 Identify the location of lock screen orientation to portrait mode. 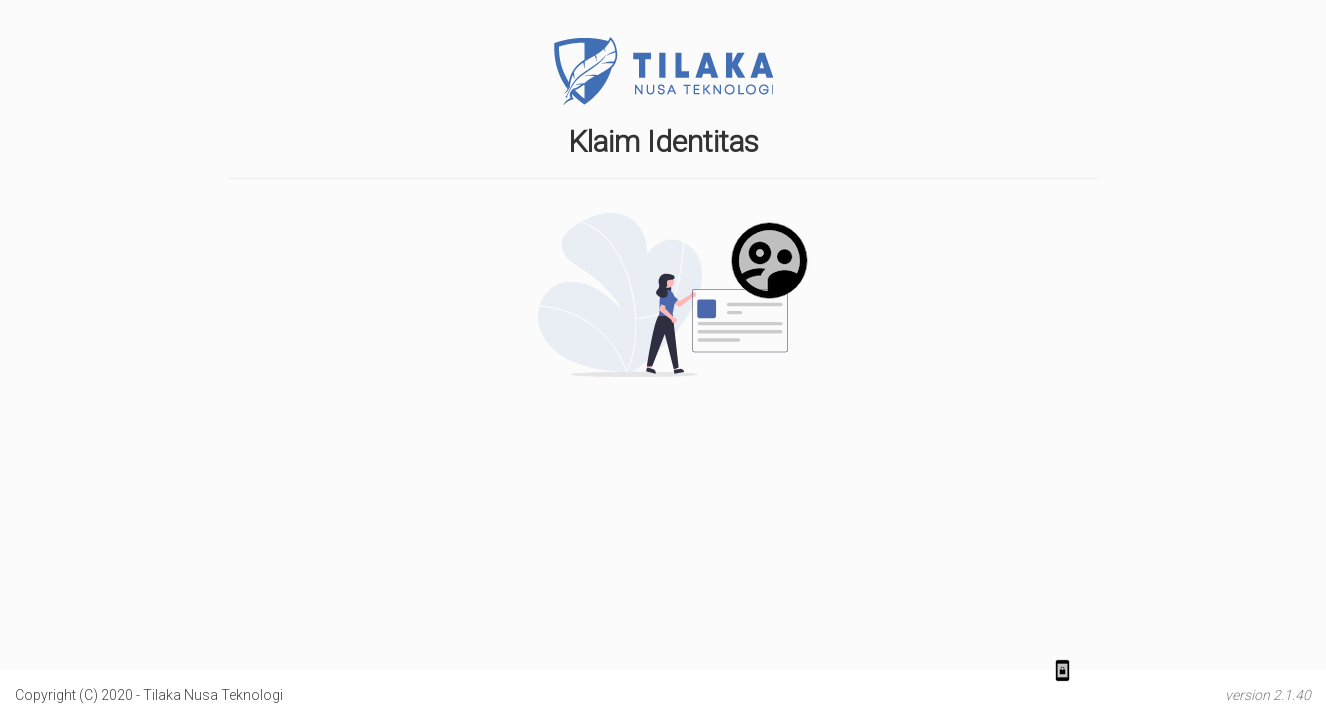
(1062, 670).